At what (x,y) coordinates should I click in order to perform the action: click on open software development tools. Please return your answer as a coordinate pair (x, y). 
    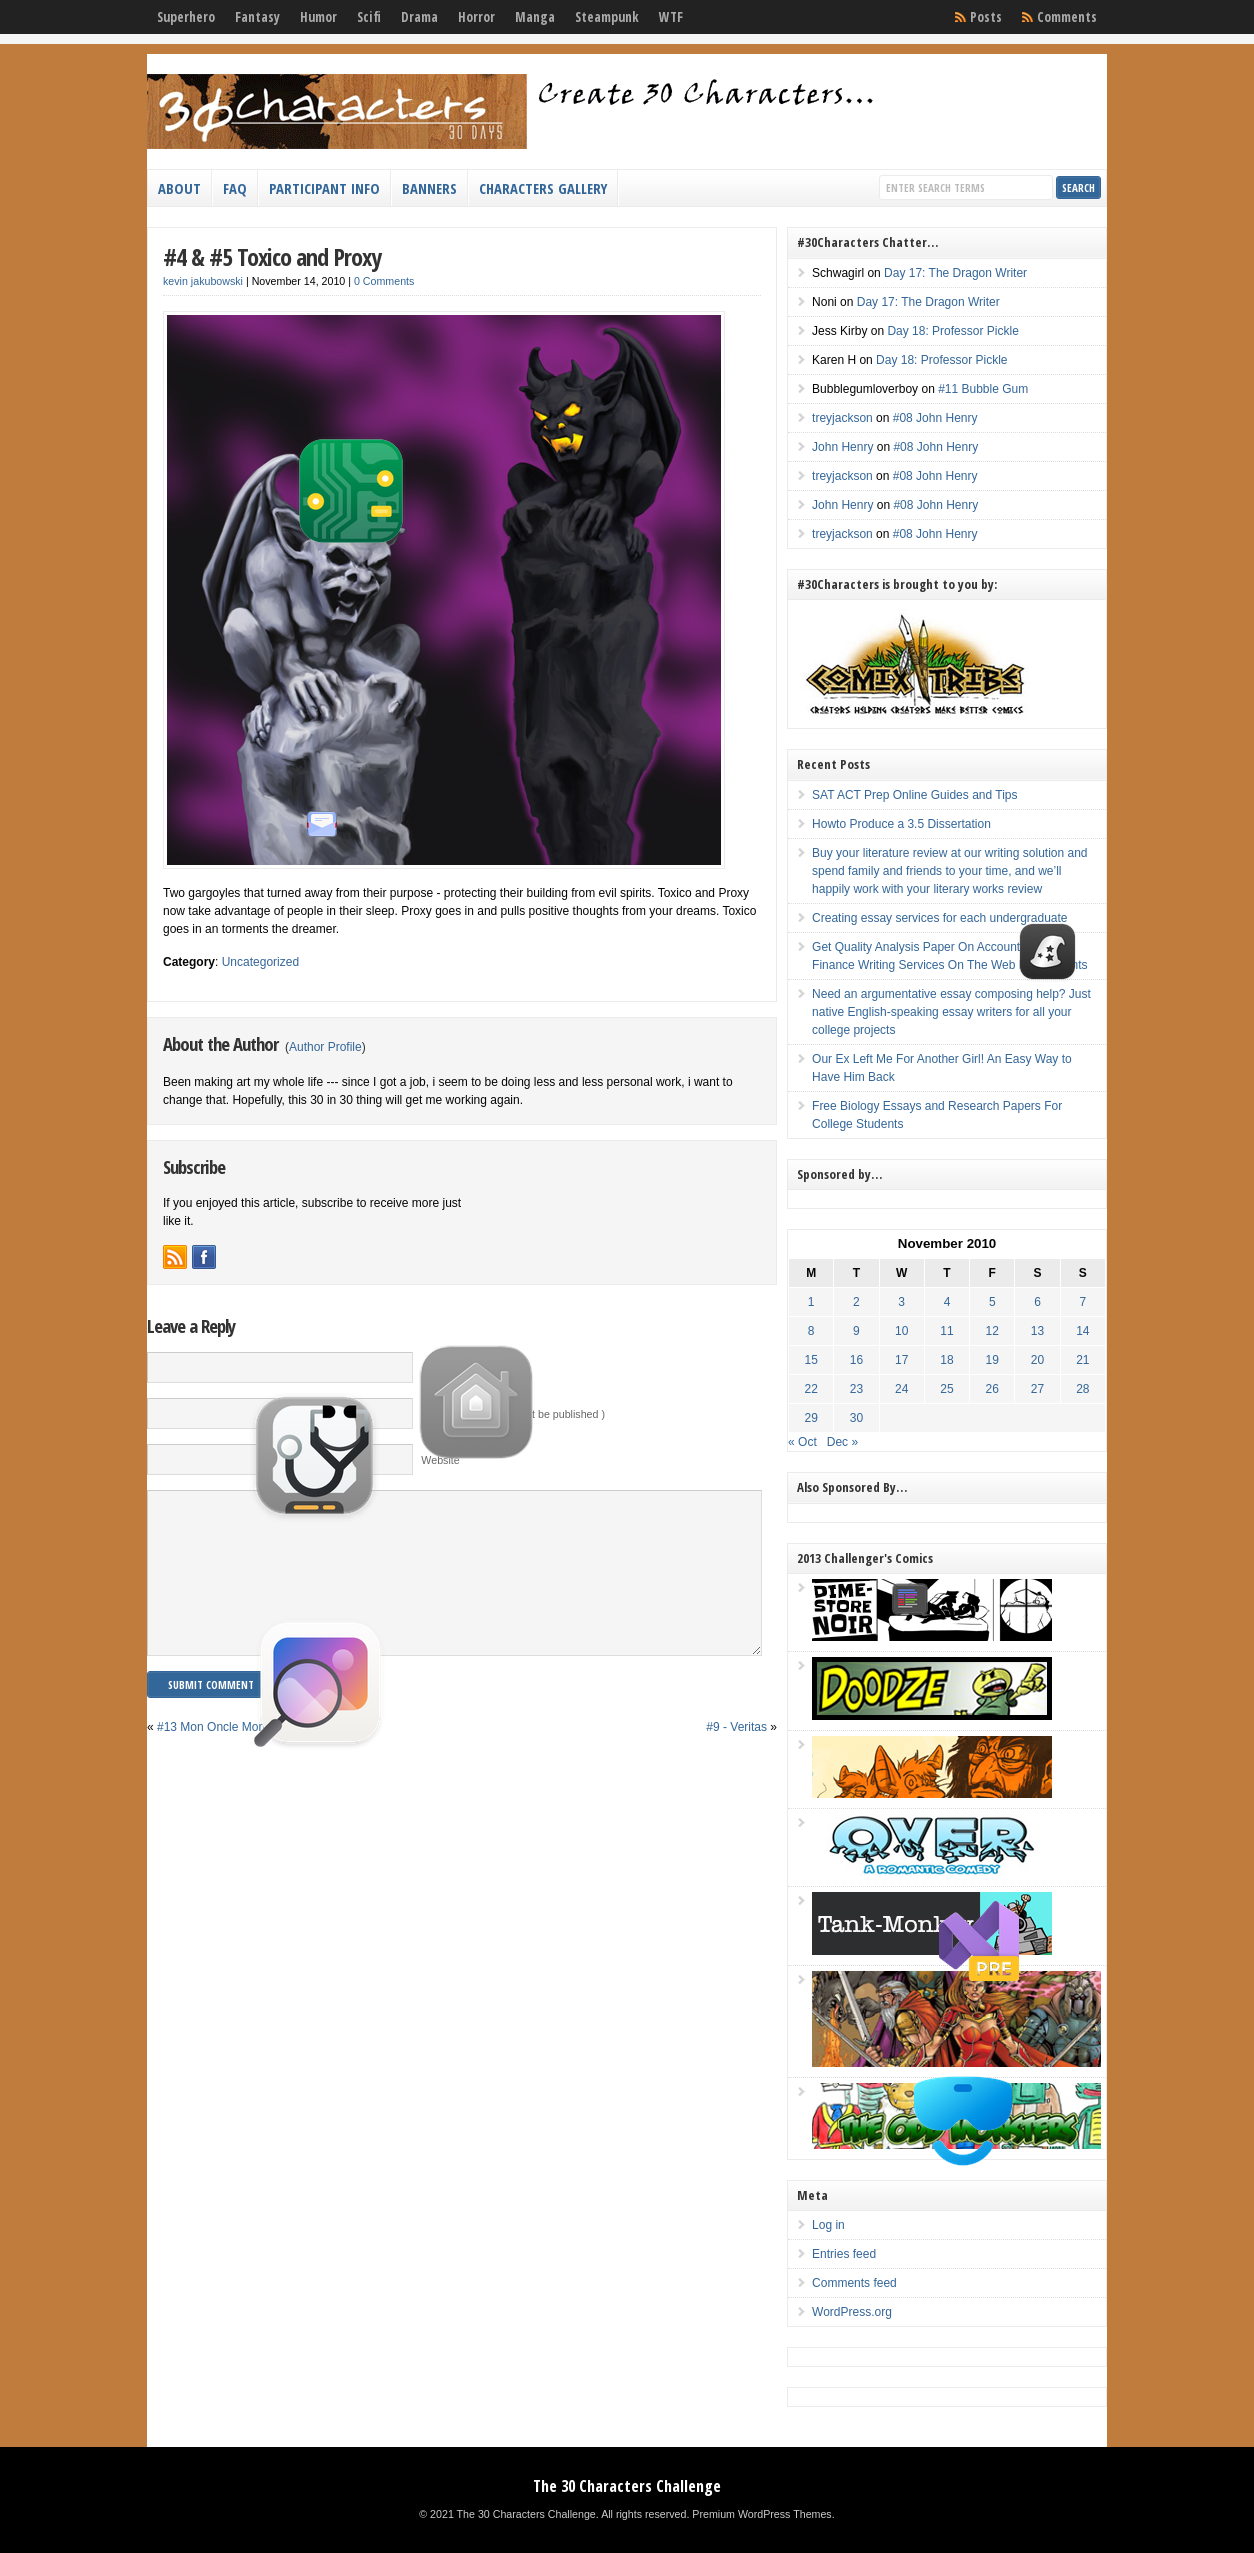
    Looking at the image, I should click on (910, 1599).